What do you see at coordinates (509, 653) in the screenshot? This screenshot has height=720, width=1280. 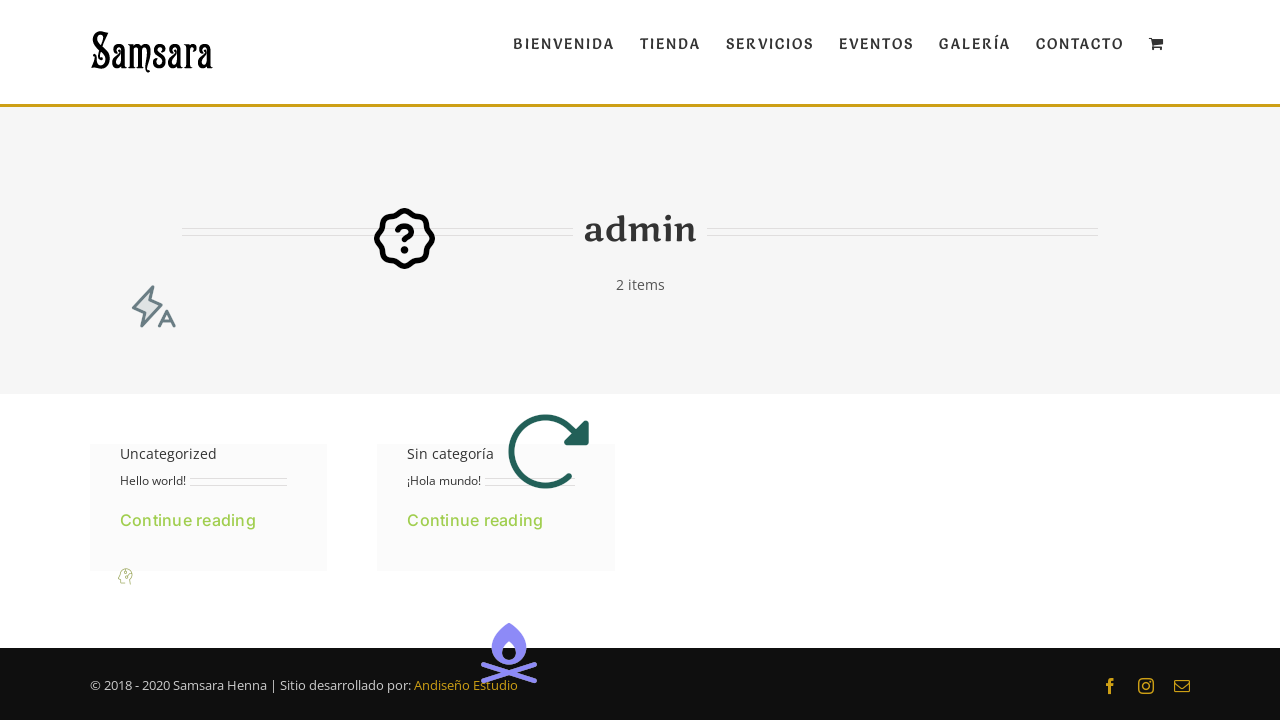 I see `access outdoor or camping-related features` at bounding box center [509, 653].